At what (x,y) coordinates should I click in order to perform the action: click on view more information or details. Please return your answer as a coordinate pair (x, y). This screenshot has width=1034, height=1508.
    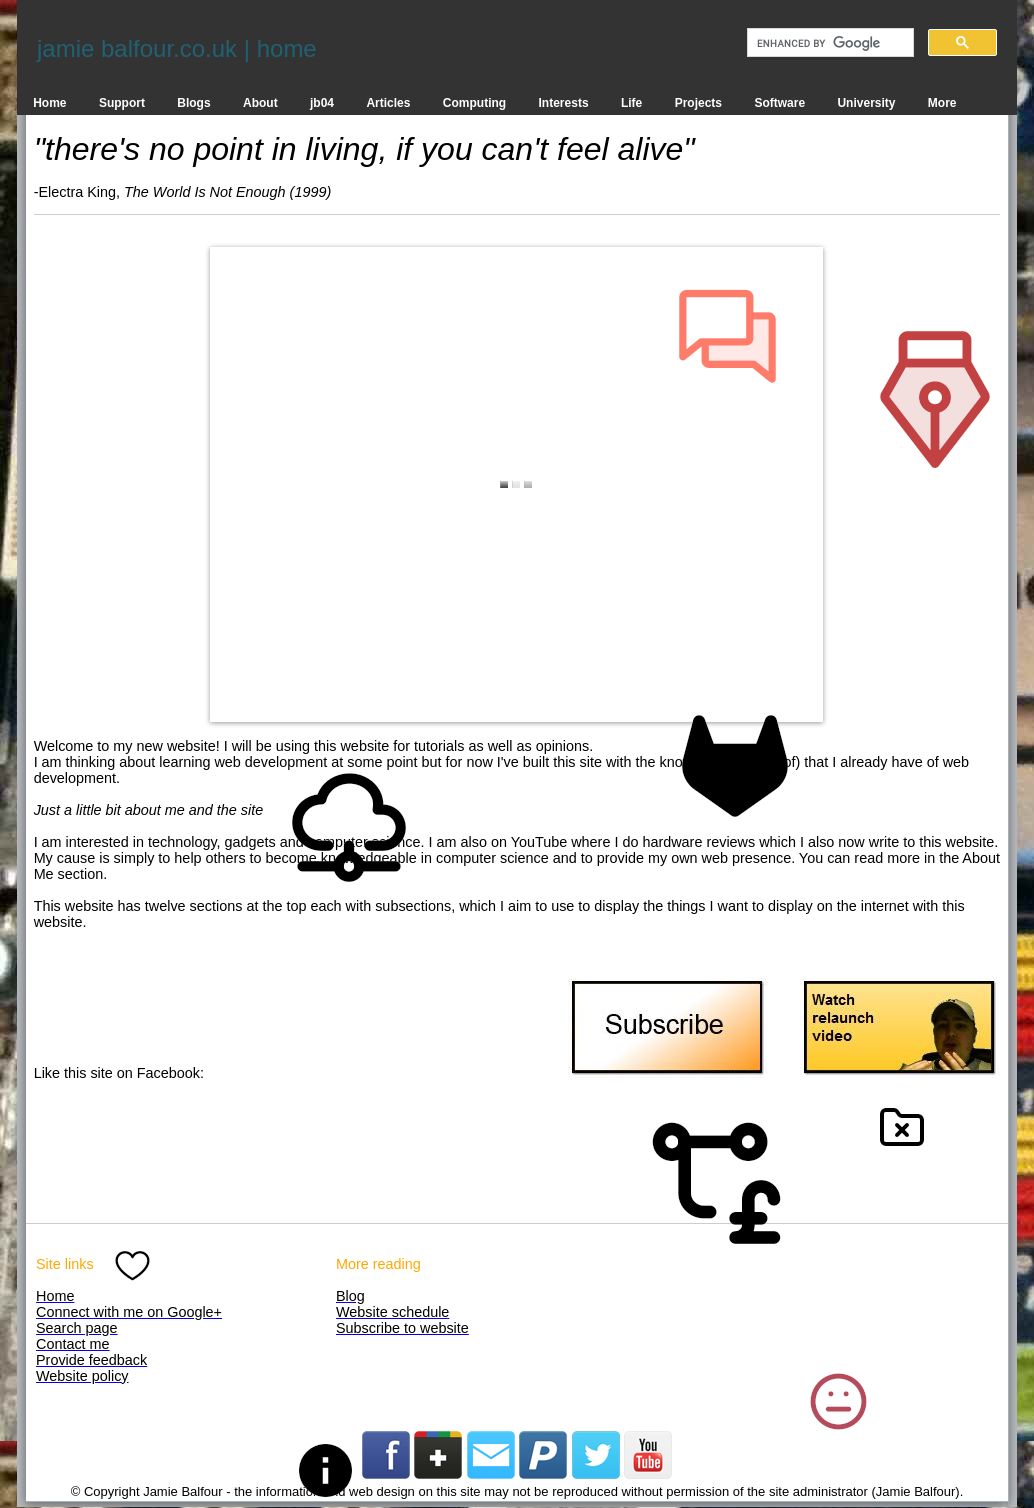
    Looking at the image, I should click on (325, 1470).